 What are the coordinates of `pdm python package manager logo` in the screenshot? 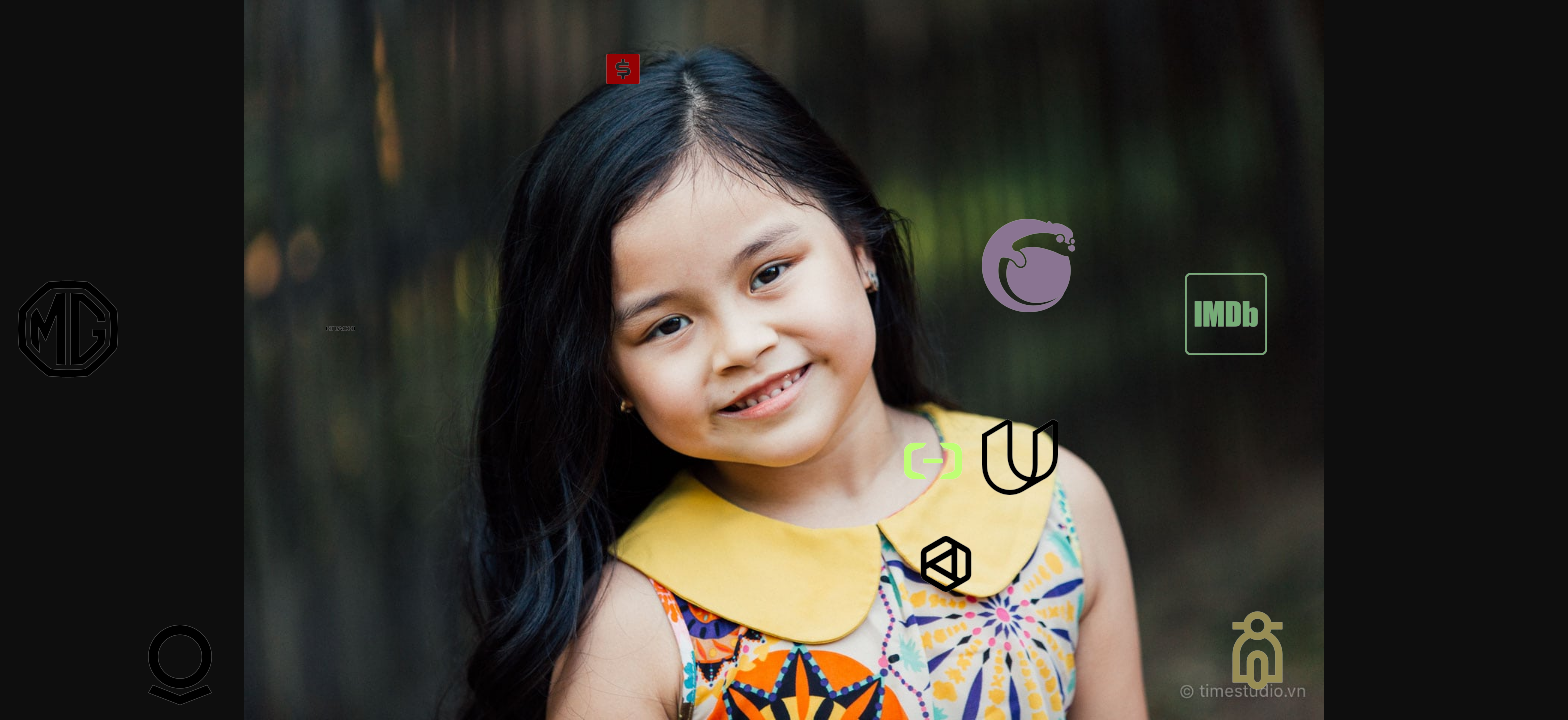 It's located at (946, 564).